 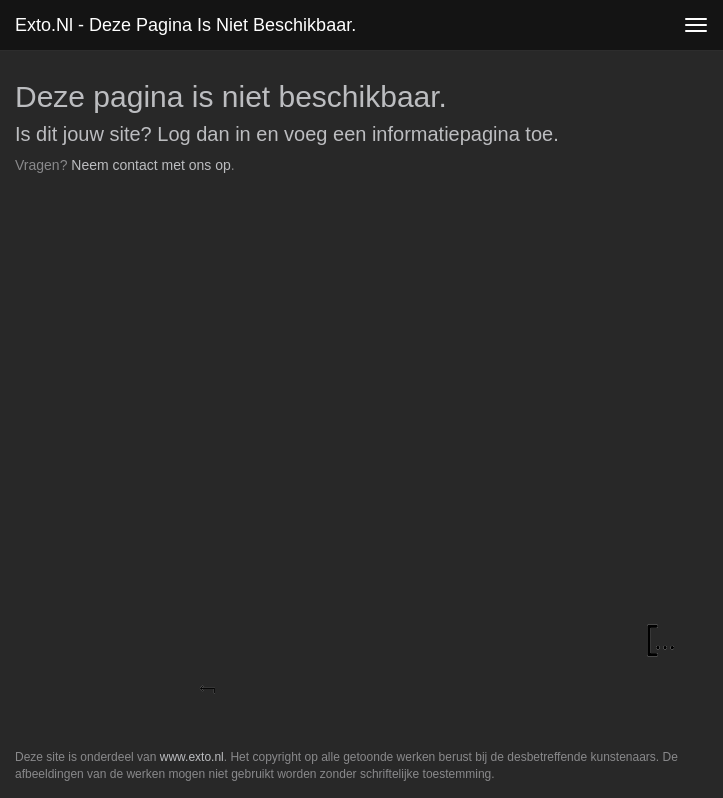 What do you see at coordinates (207, 689) in the screenshot?
I see `go back to previous screen` at bounding box center [207, 689].